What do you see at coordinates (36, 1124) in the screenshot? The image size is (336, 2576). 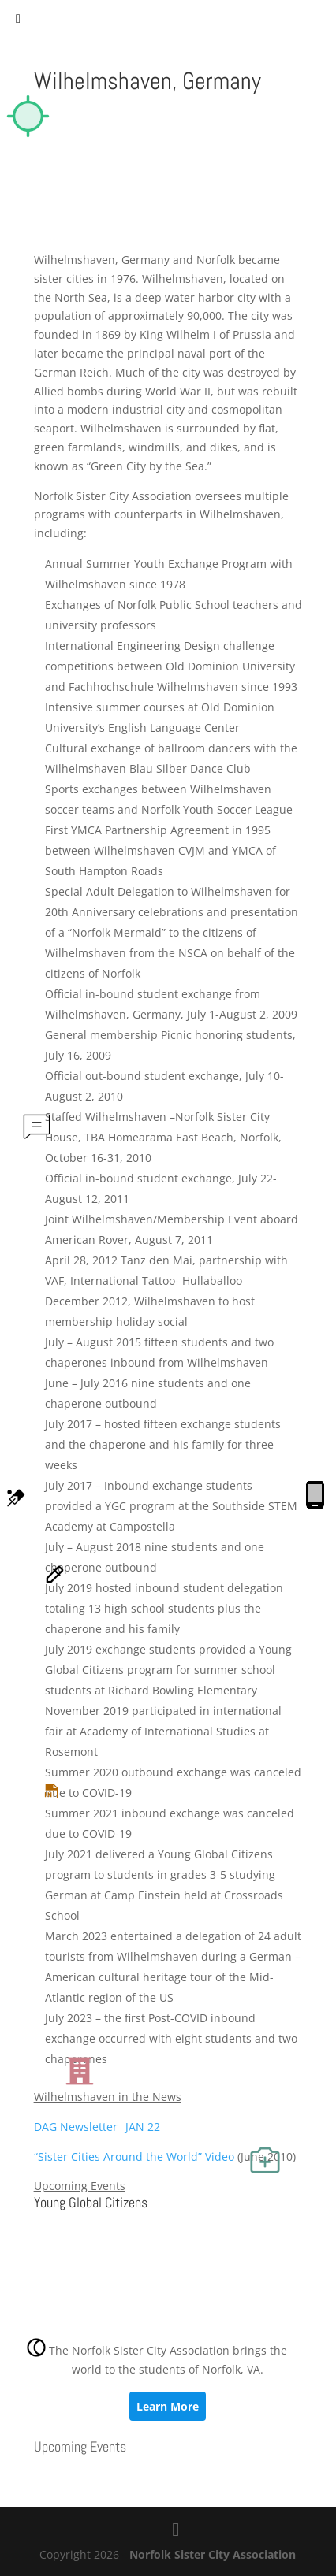 I see `open chat or messaging` at bounding box center [36, 1124].